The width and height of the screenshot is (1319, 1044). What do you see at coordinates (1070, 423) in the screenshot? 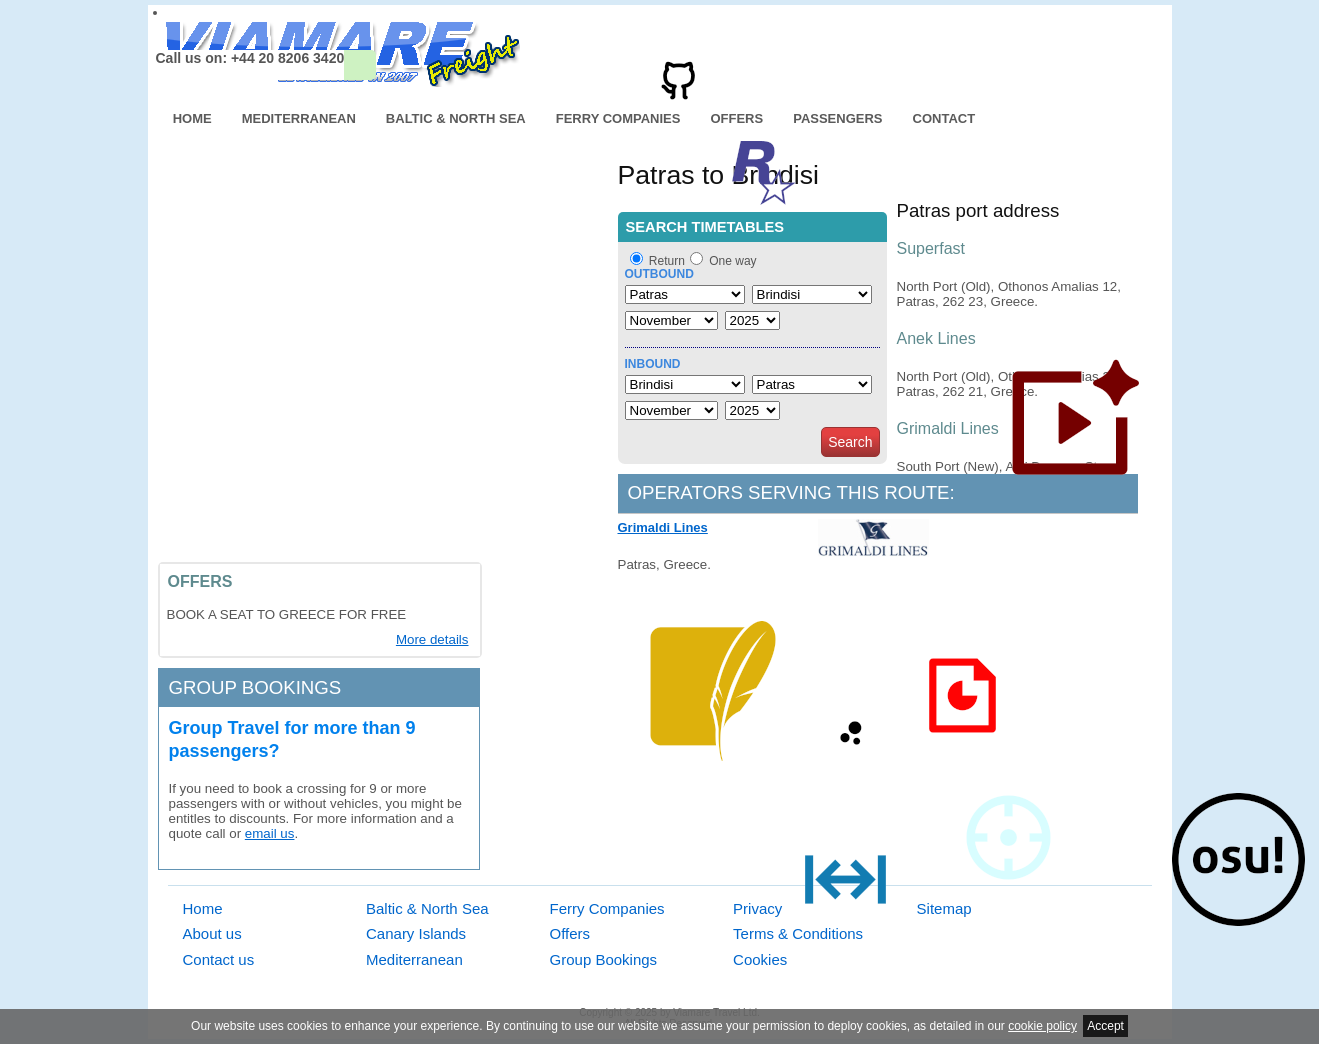
I see `access AI-powered video generation tools` at bounding box center [1070, 423].